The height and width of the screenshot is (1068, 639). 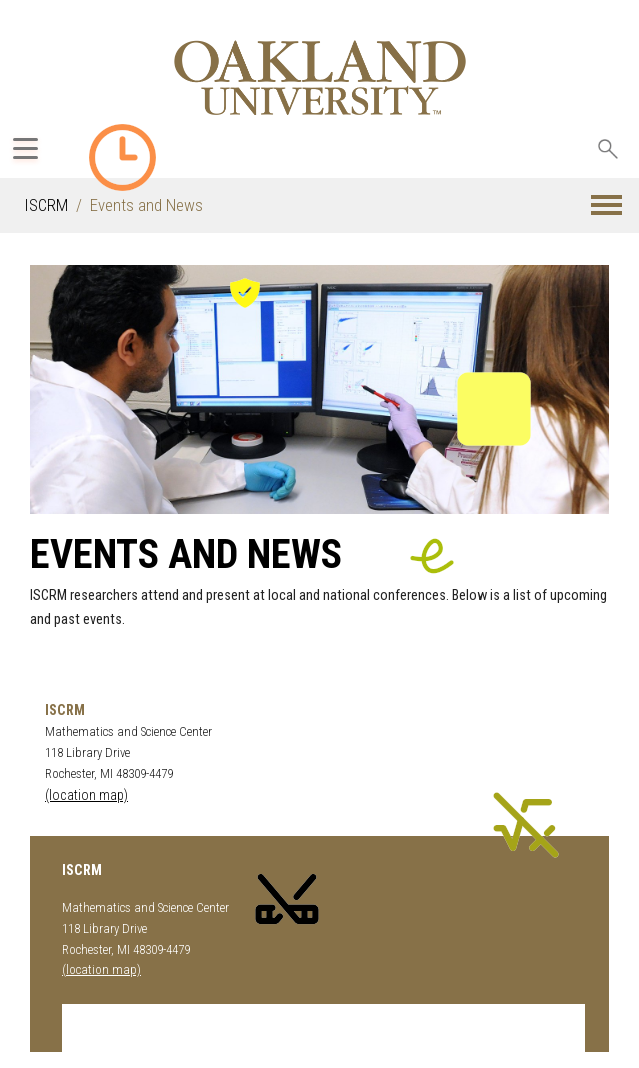 What do you see at coordinates (526, 825) in the screenshot?
I see `disable math mode or calculations` at bounding box center [526, 825].